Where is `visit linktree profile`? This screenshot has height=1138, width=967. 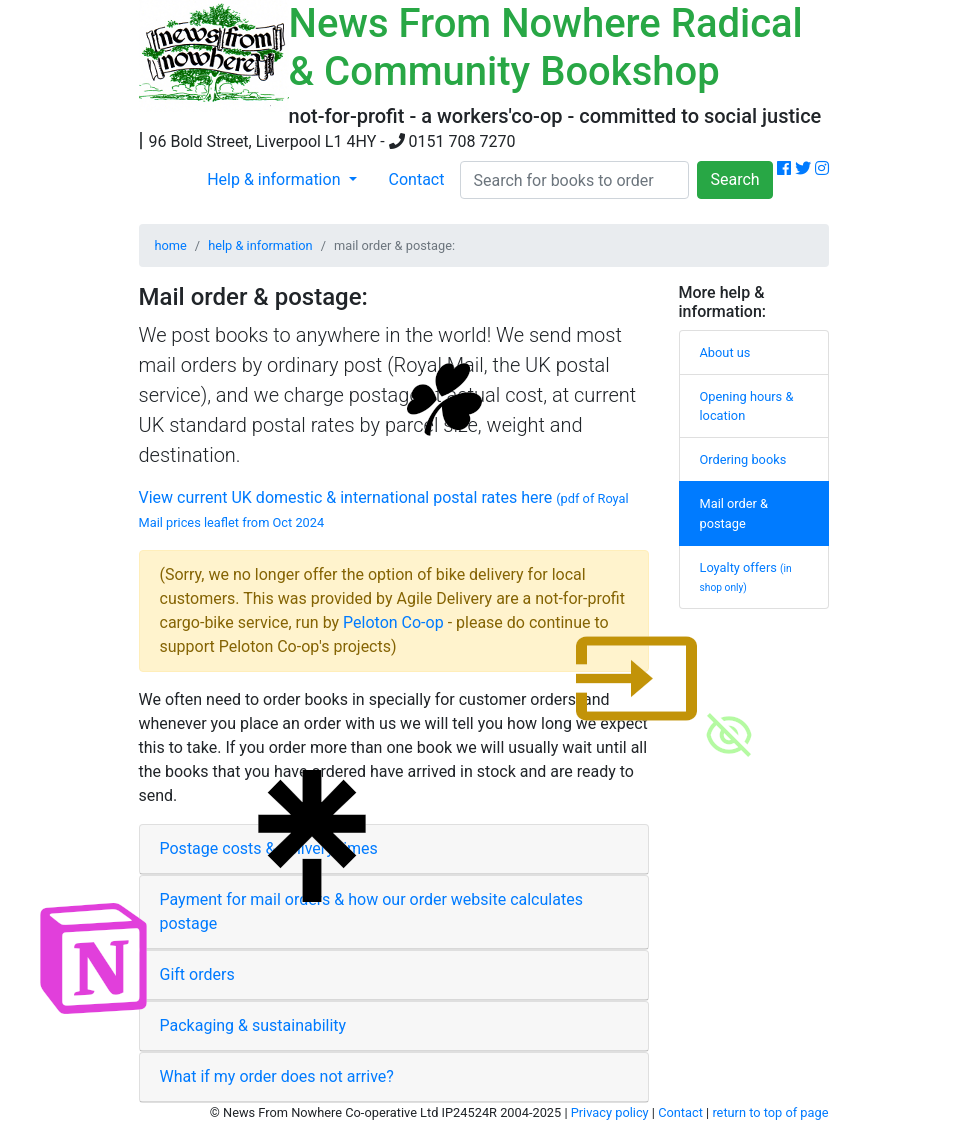 visit linktree profile is located at coordinates (312, 836).